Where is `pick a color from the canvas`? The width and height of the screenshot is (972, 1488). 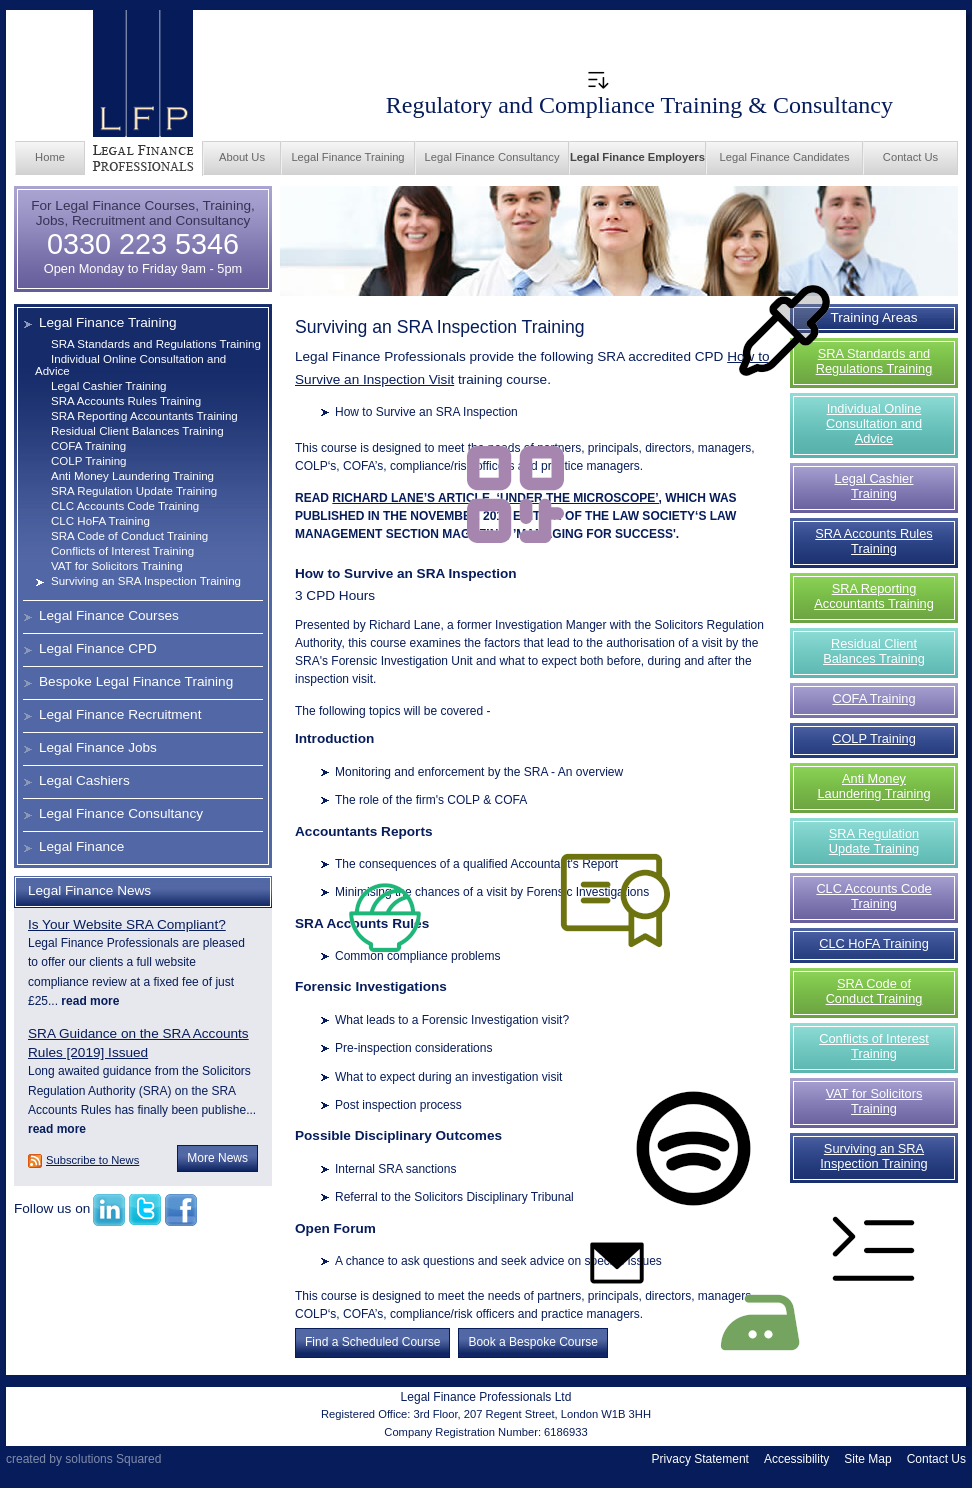 pick a color from the canvas is located at coordinates (784, 330).